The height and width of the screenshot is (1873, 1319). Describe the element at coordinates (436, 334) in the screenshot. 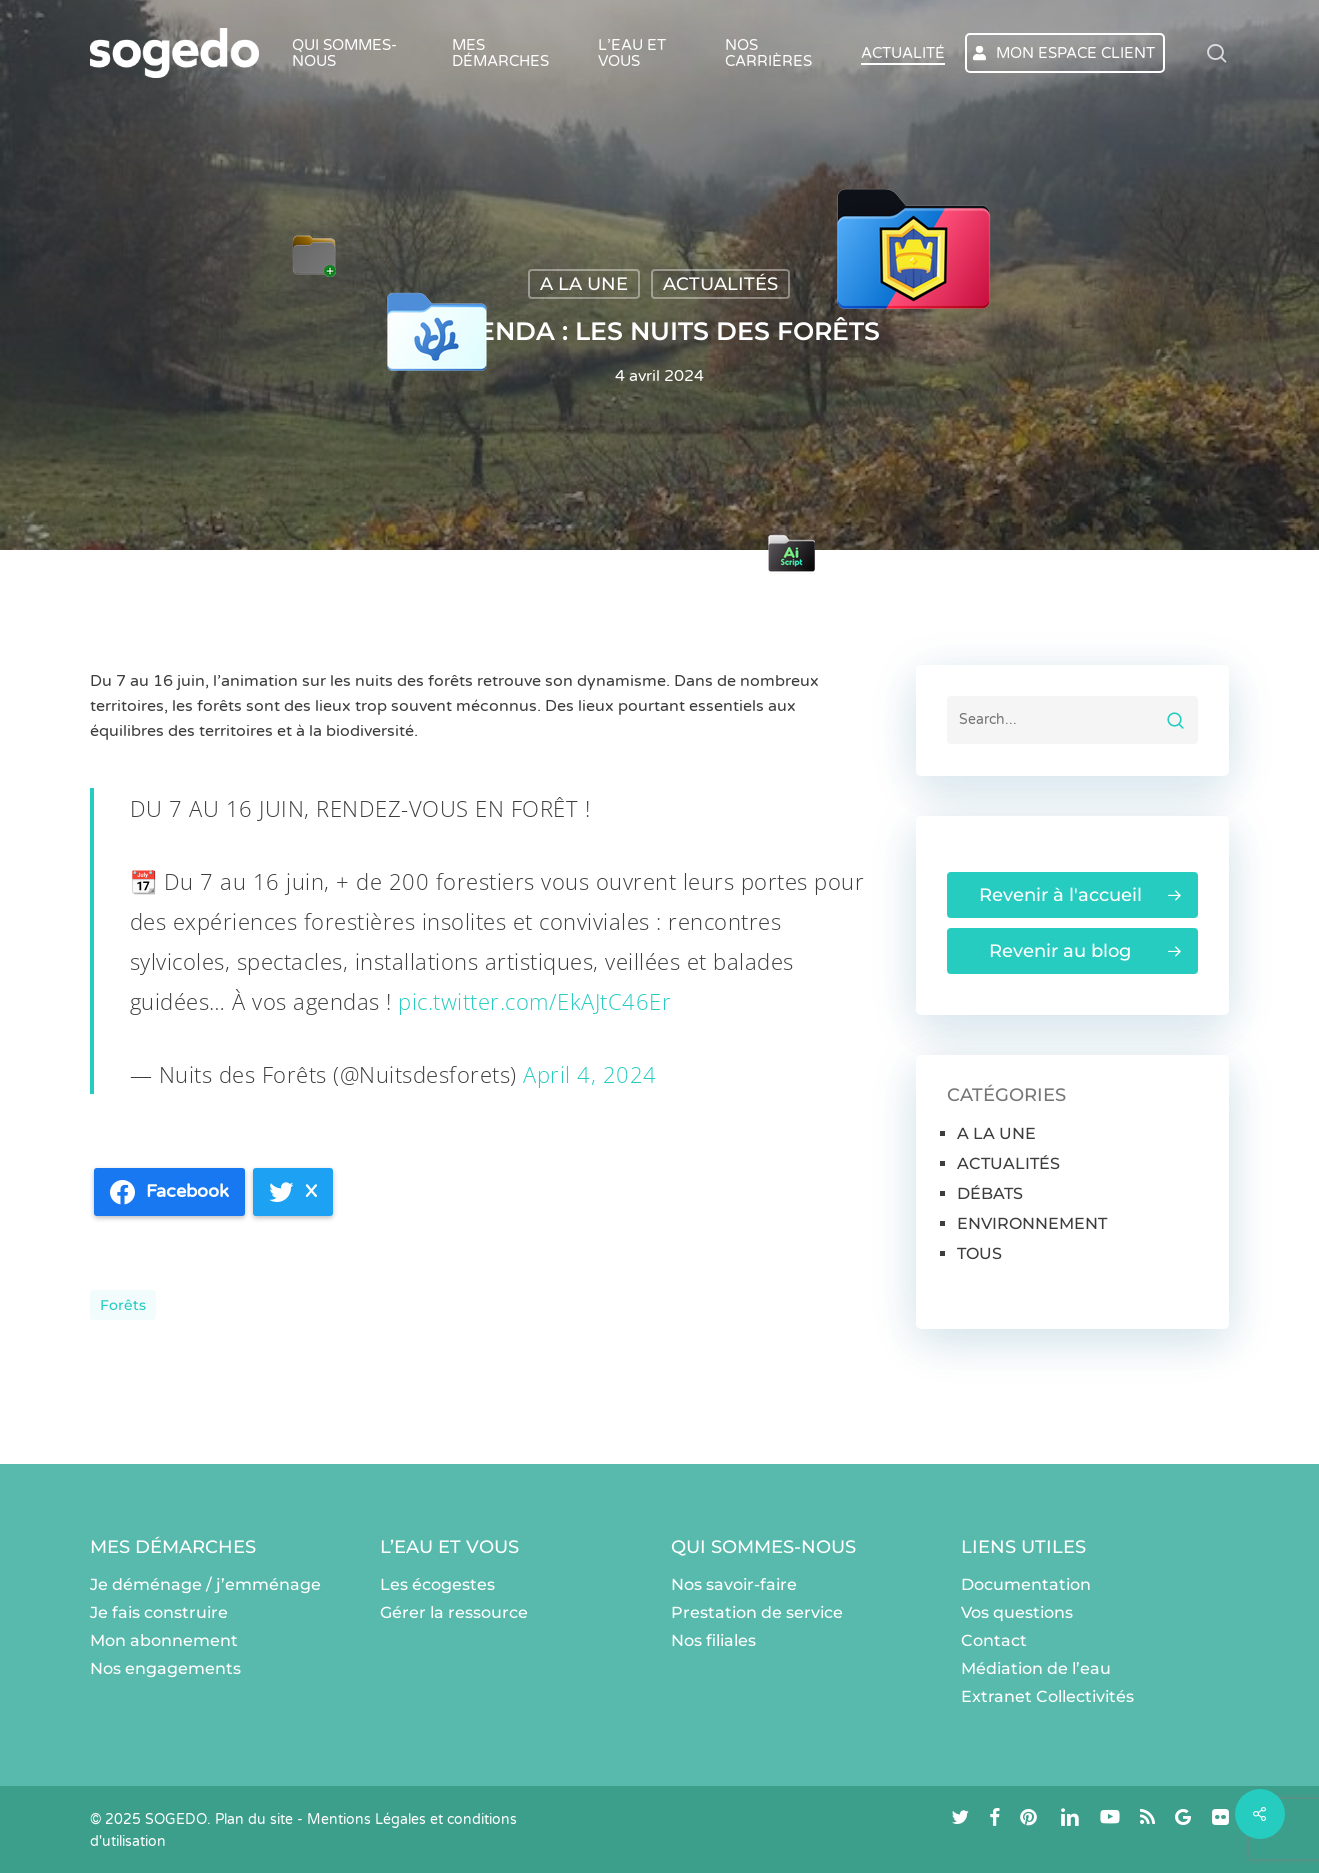

I see `folder containing VSCodium projects or files` at that location.